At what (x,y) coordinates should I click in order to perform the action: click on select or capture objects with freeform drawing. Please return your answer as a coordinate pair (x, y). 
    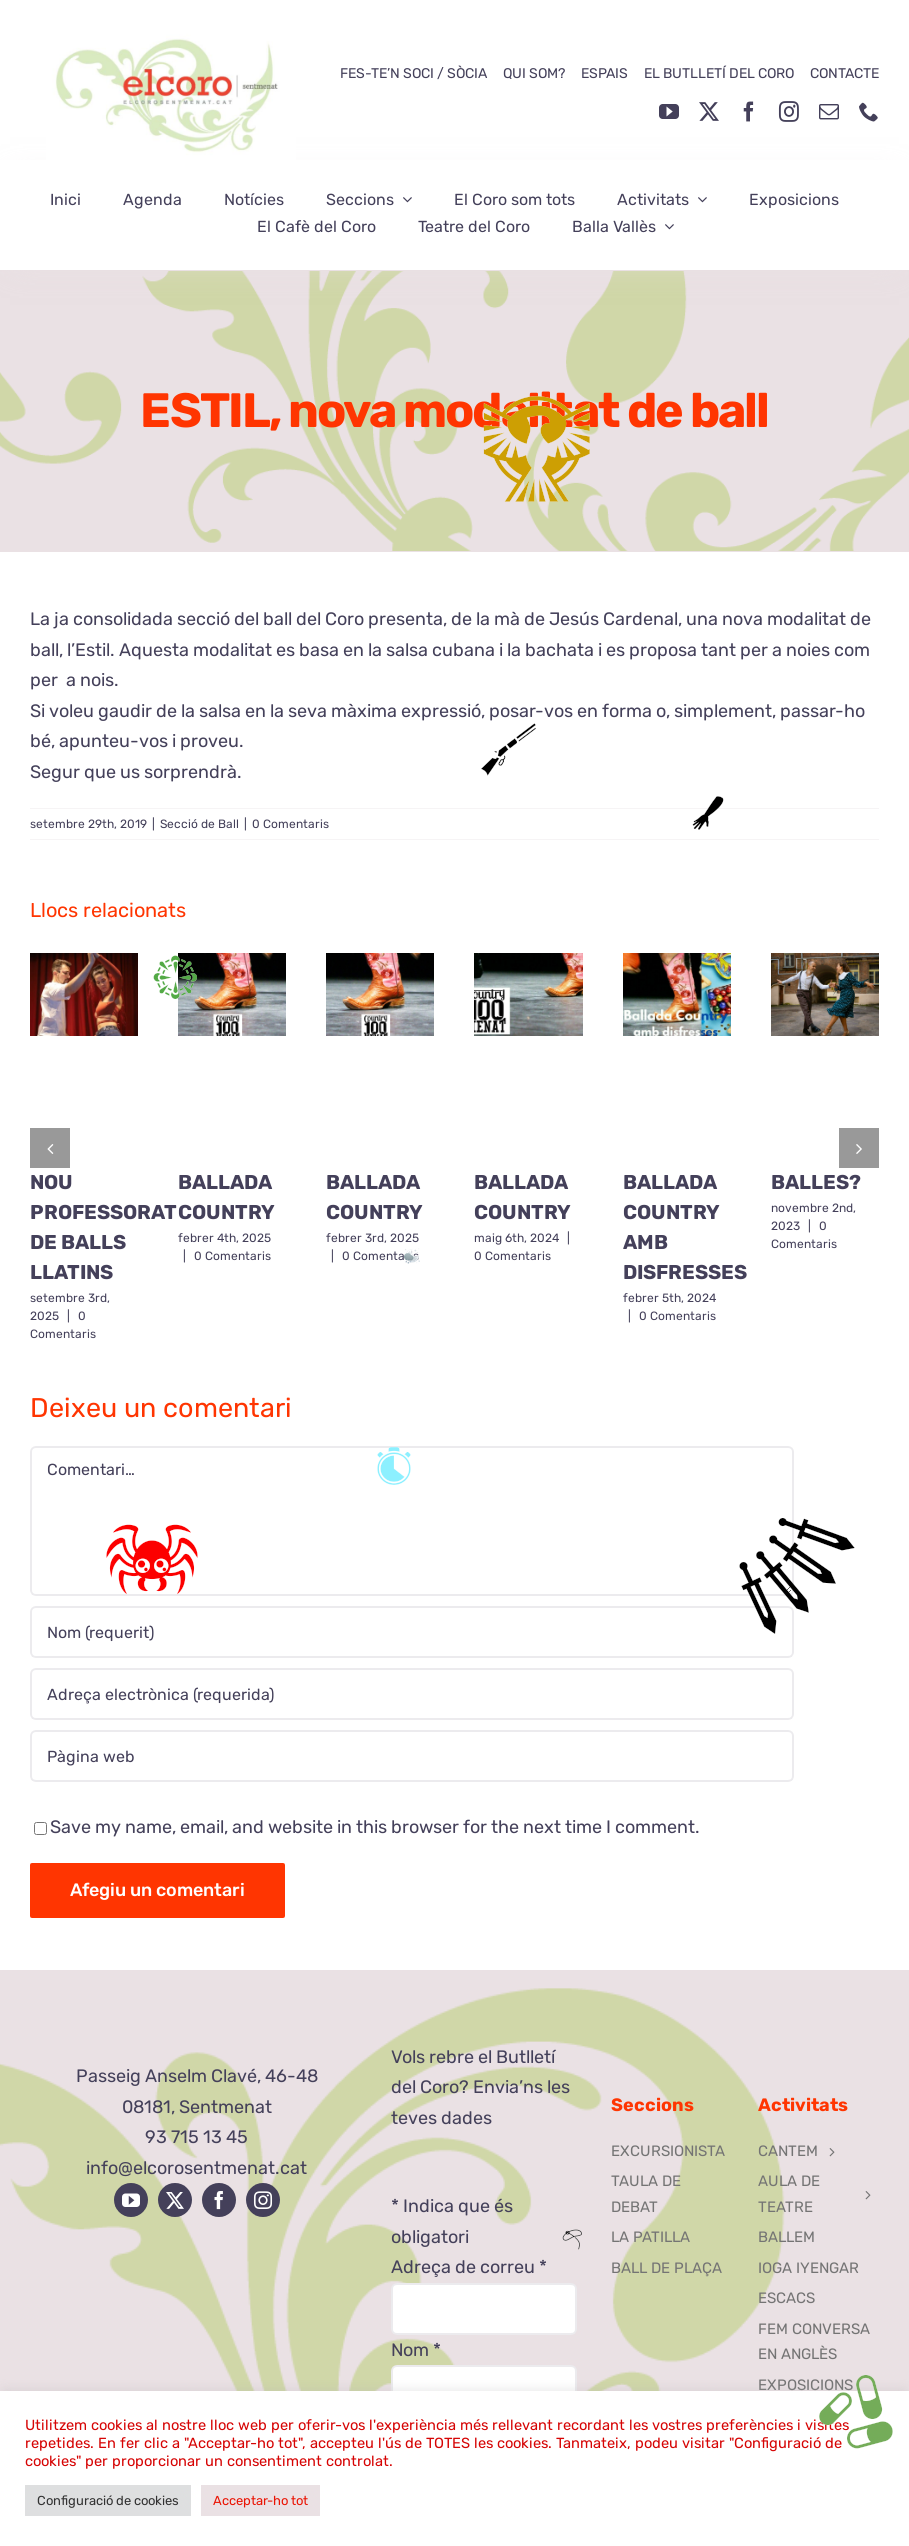
    Looking at the image, I should click on (572, 2239).